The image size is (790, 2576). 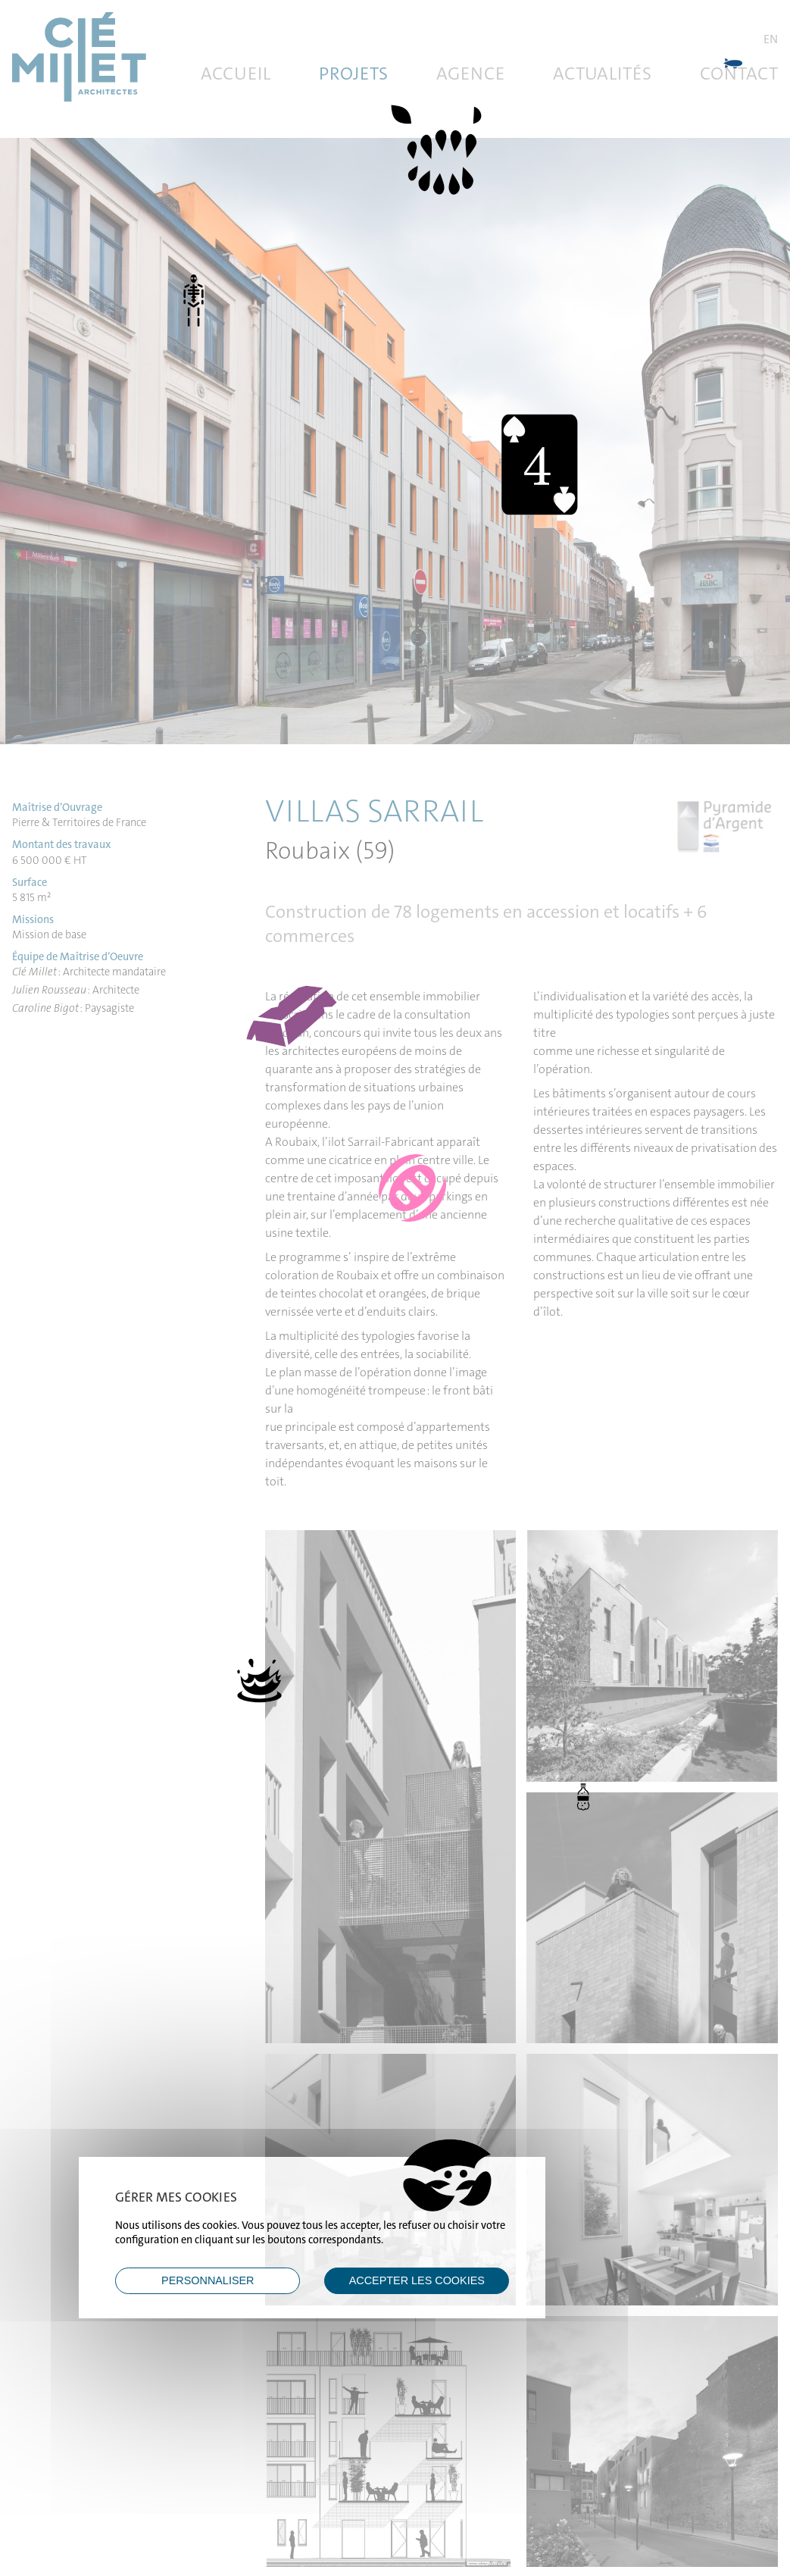 What do you see at coordinates (412, 1188) in the screenshot?
I see `abstract logo or brand identity element` at bounding box center [412, 1188].